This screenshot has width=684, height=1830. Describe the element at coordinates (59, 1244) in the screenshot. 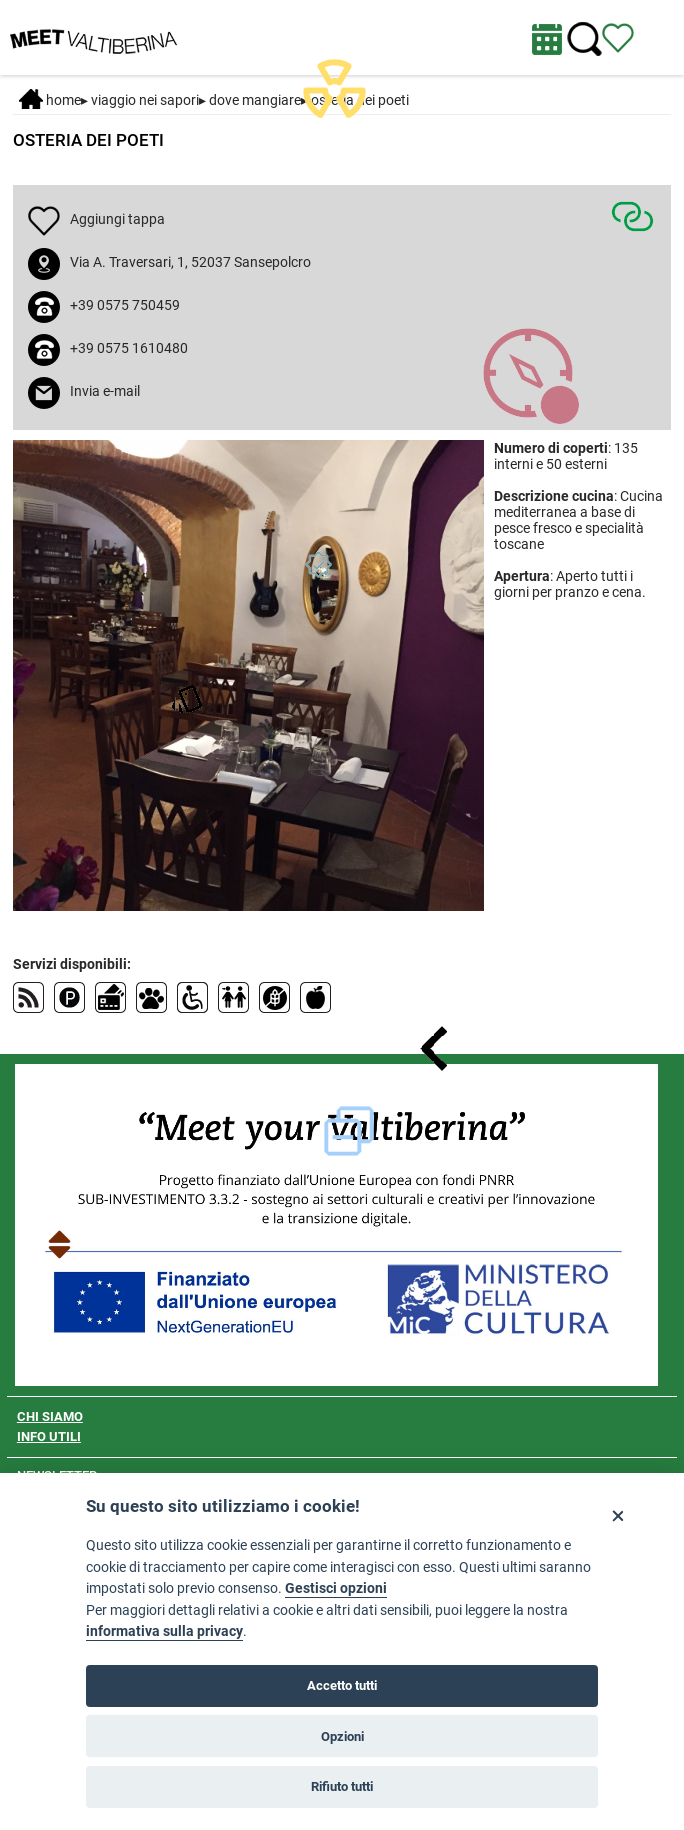

I see `expand or collapse a dropdown menu` at that location.